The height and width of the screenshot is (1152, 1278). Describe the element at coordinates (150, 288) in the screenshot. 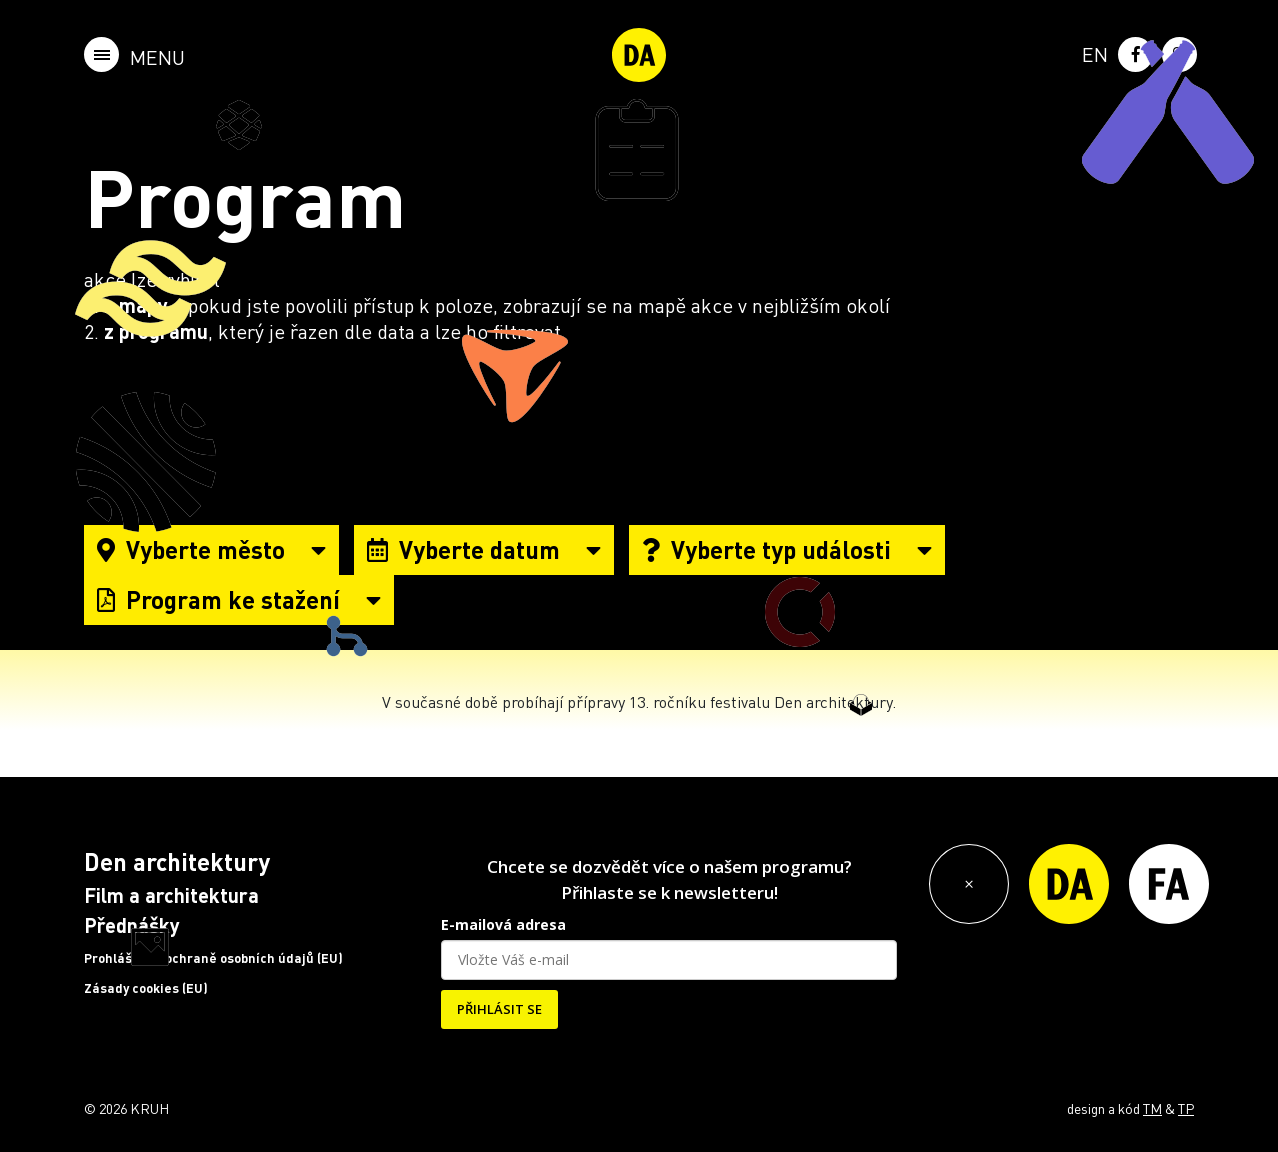

I see `tailwind css framework logo` at that location.